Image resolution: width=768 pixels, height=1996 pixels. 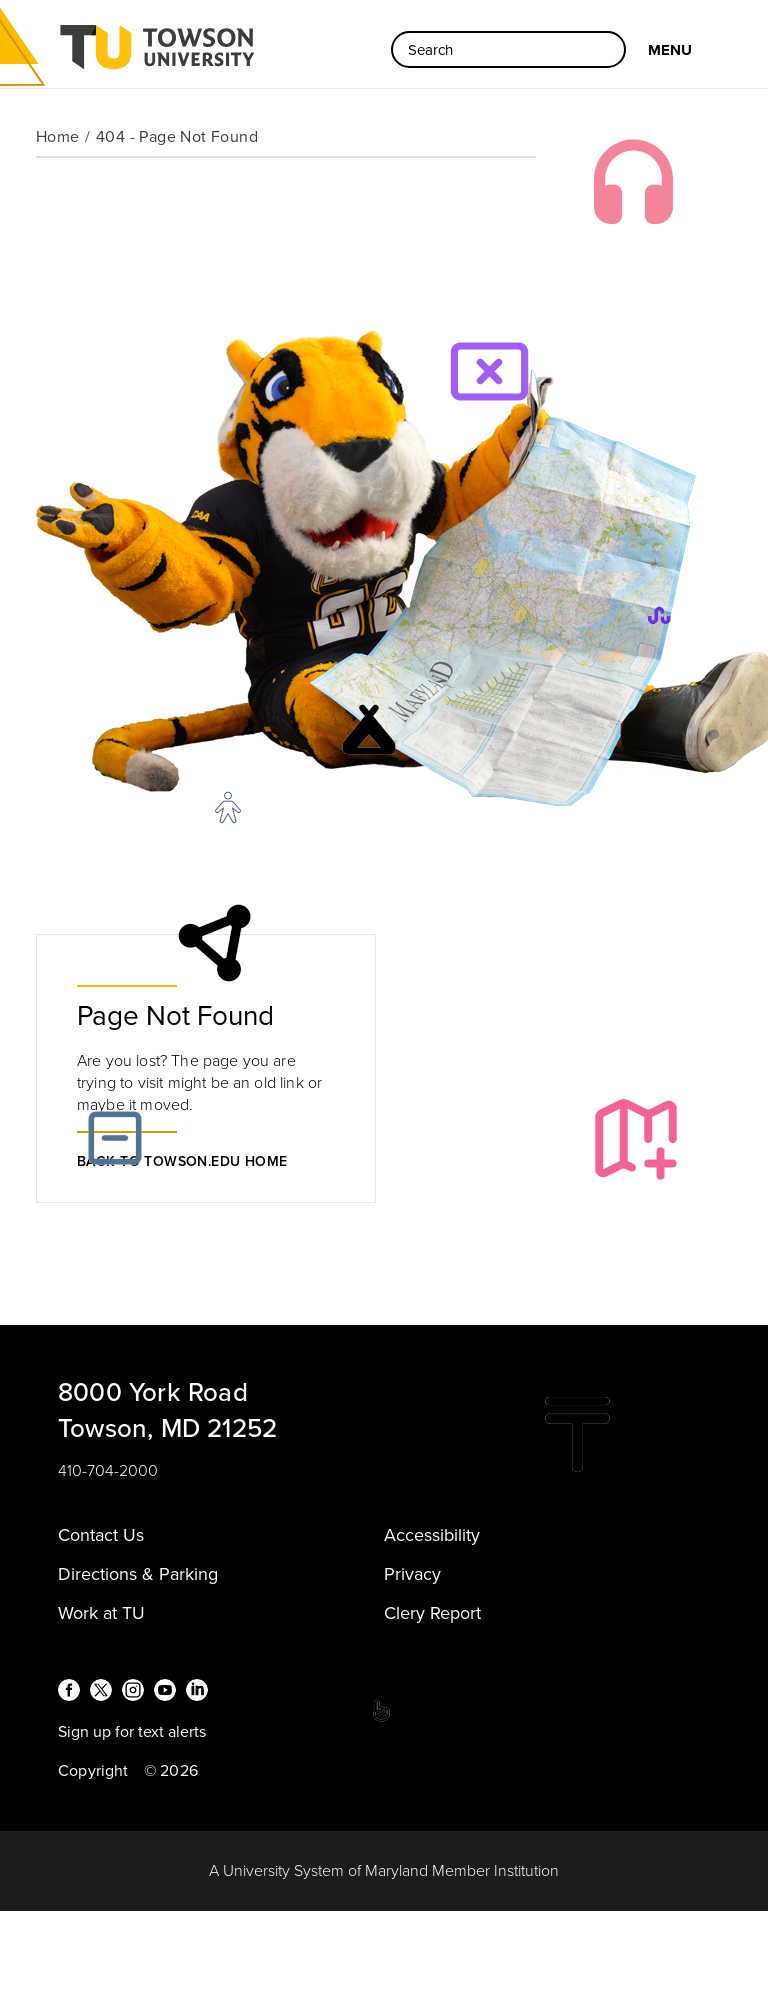 What do you see at coordinates (381, 1710) in the screenshot?
I see `tap to select or indicate something` at bounding box center [381, 1710].